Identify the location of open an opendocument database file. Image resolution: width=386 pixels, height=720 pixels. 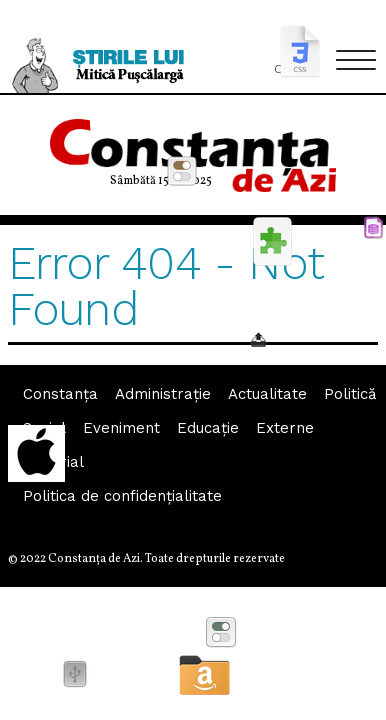
(373, 227).